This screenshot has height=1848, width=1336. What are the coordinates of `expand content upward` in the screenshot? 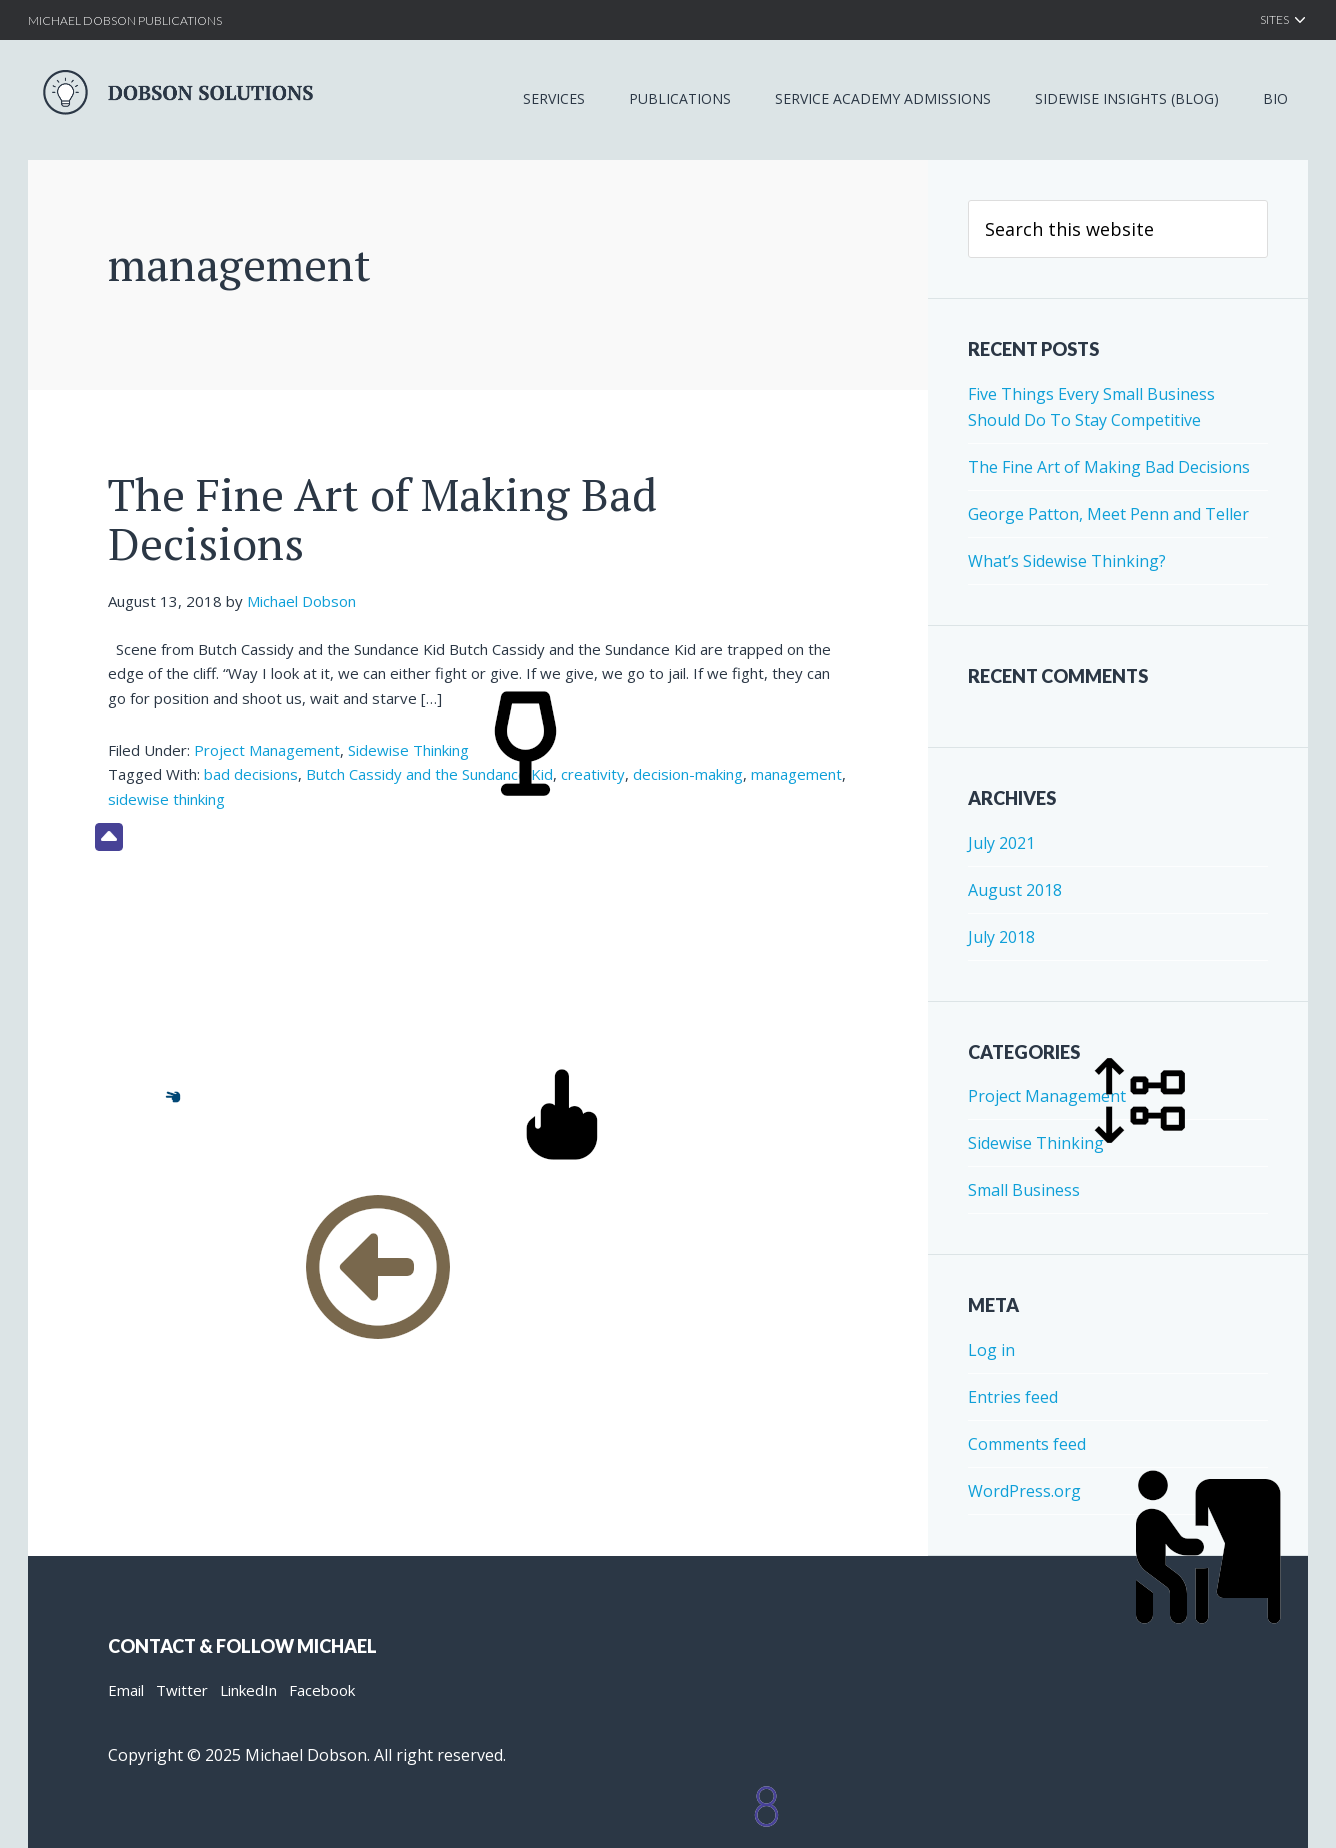 It's located at (109, 837).